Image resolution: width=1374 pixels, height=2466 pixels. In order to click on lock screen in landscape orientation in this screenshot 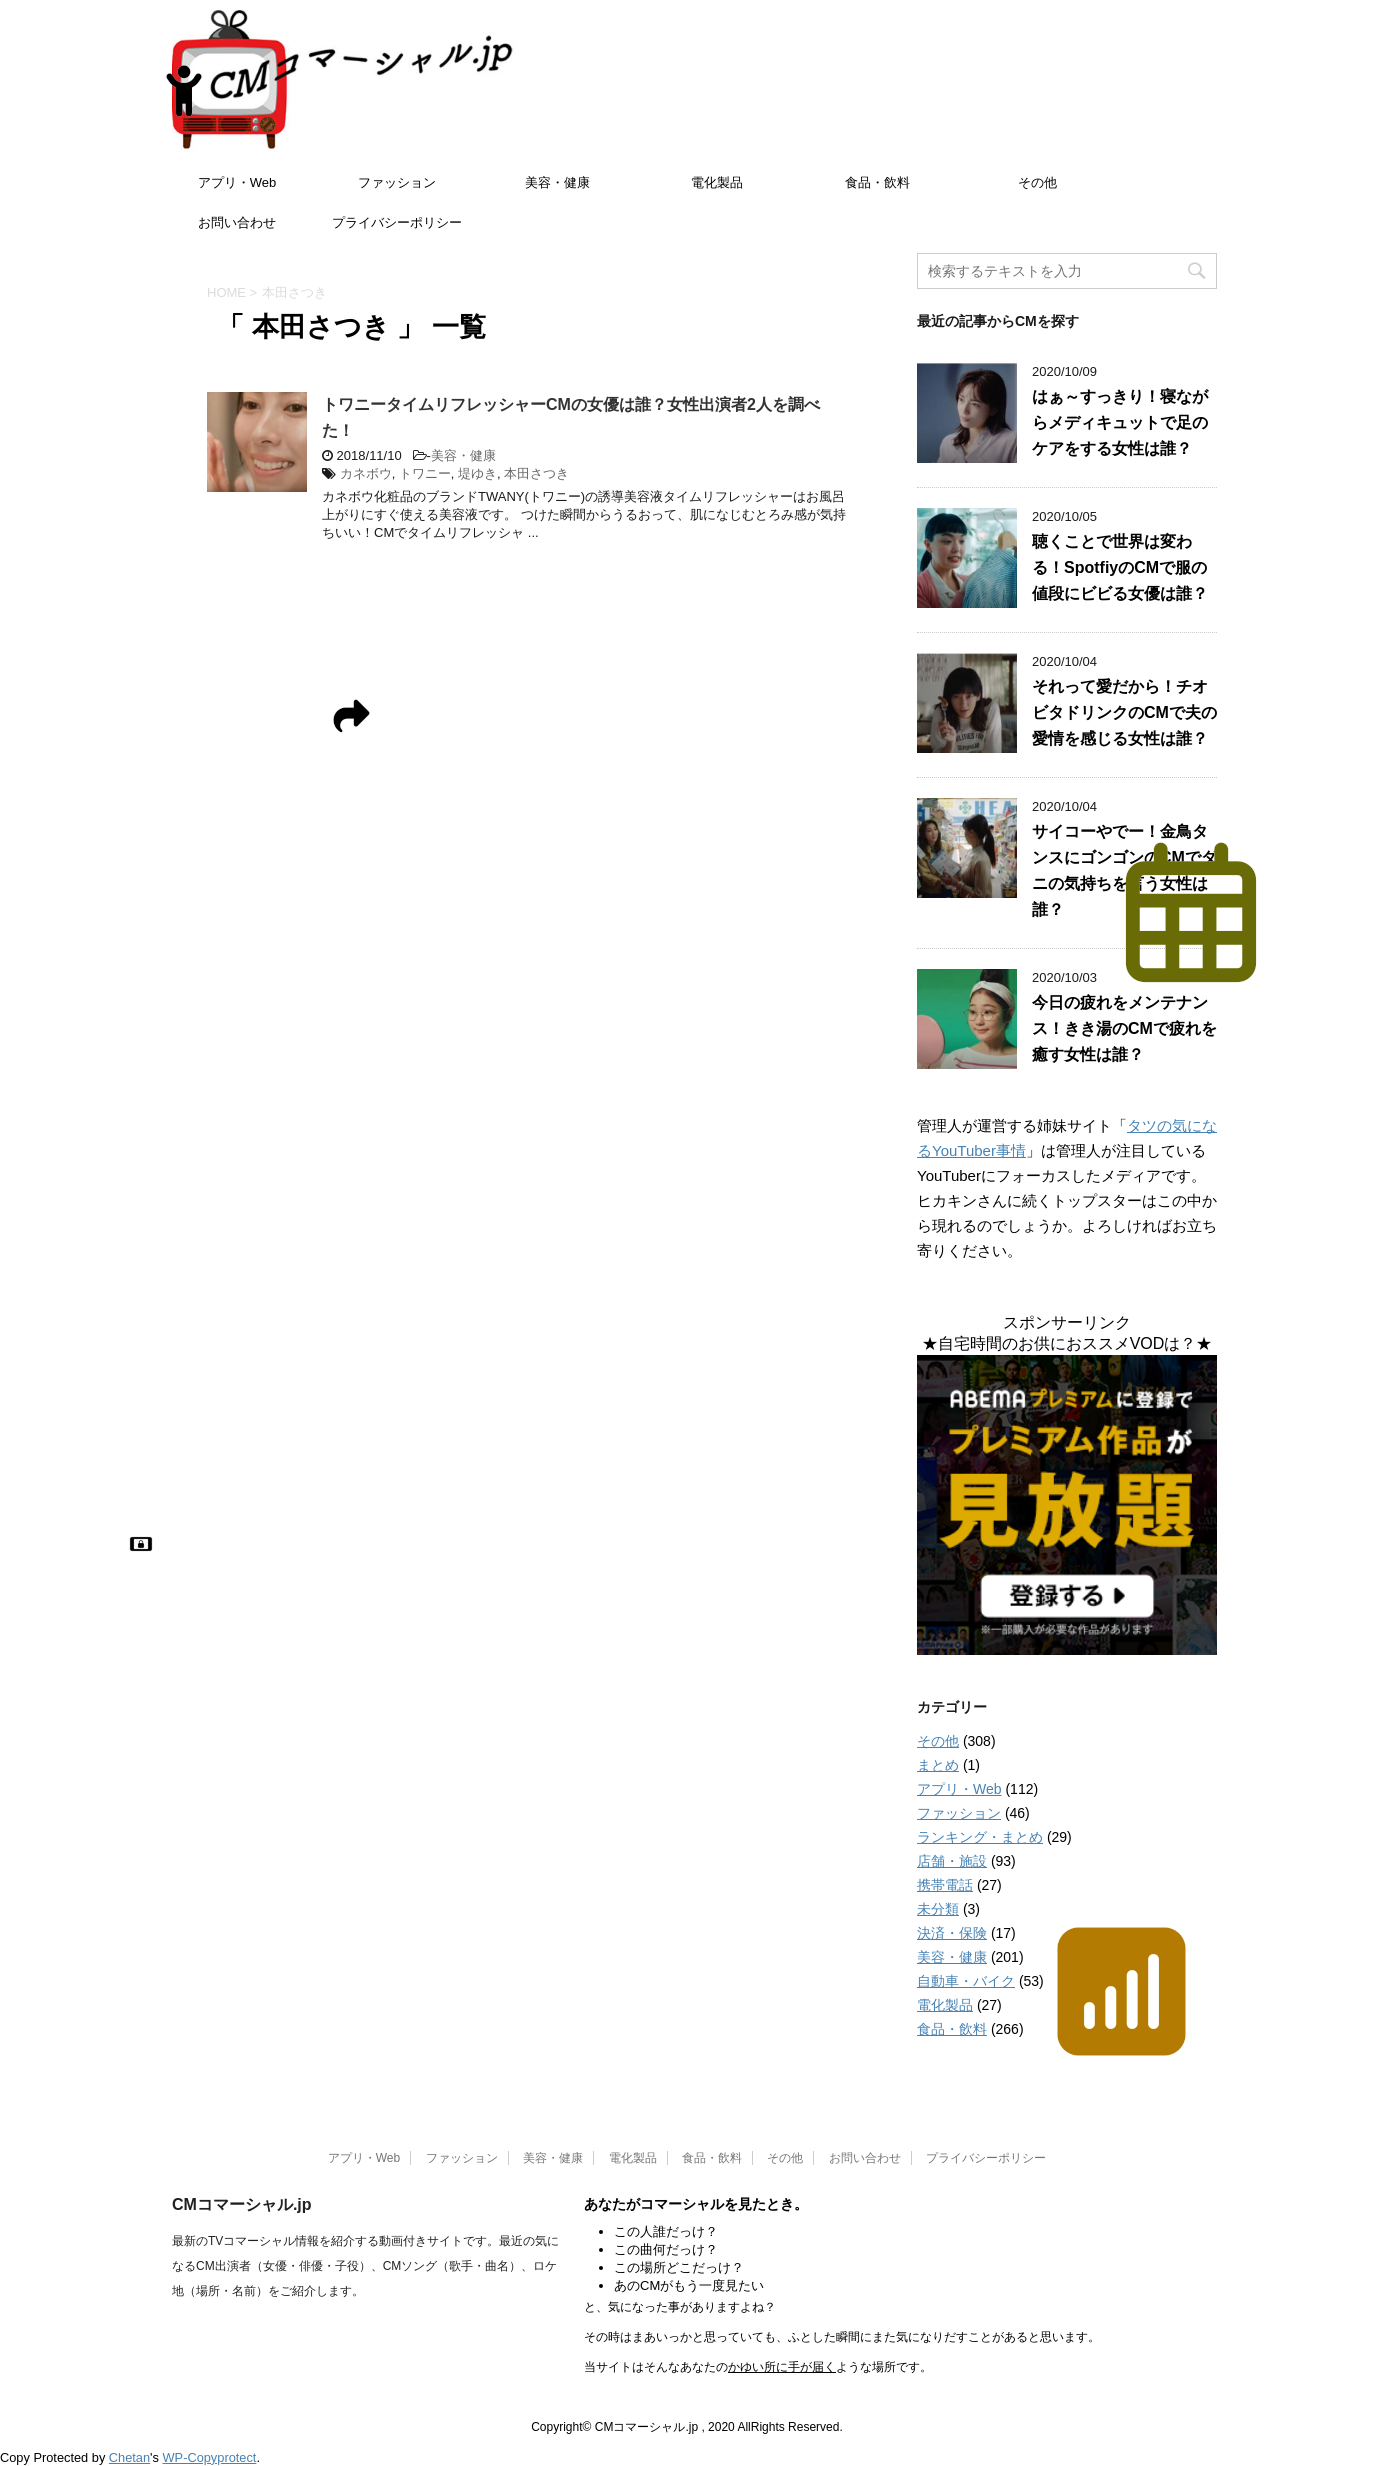, I will do `click(141, 1544)`.